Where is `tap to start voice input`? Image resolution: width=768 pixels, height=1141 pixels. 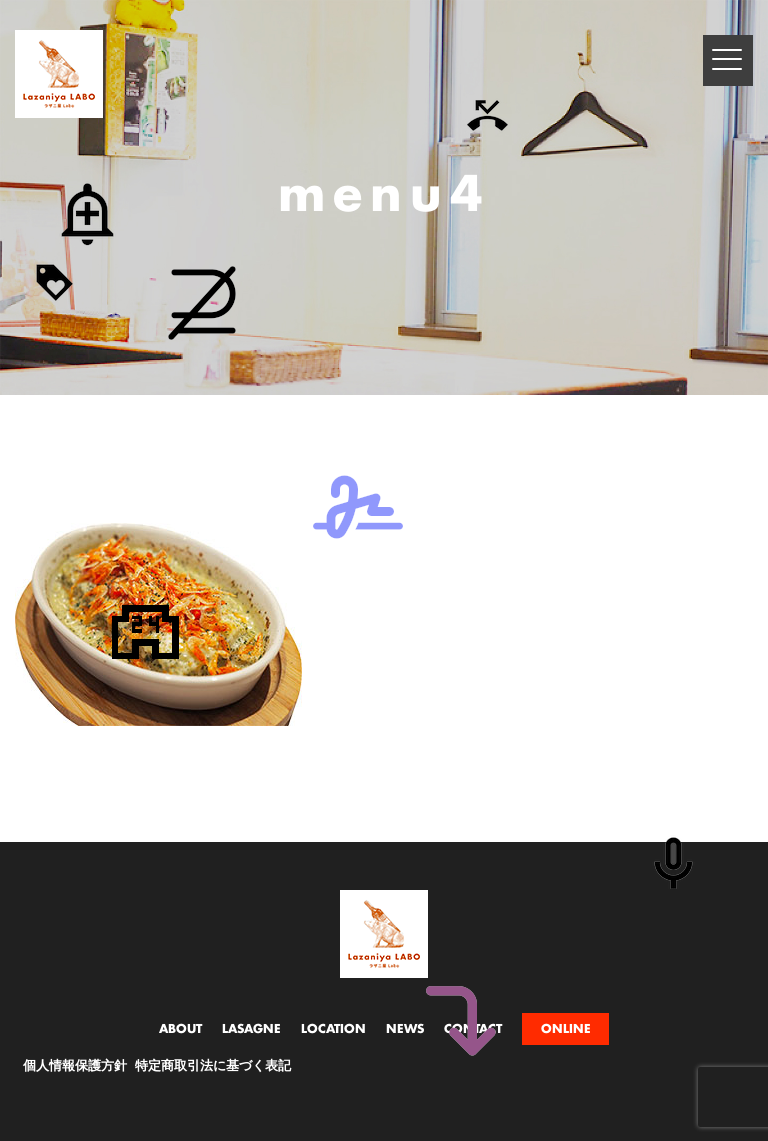
tap to start voice input is located at coordinates (673, 864).